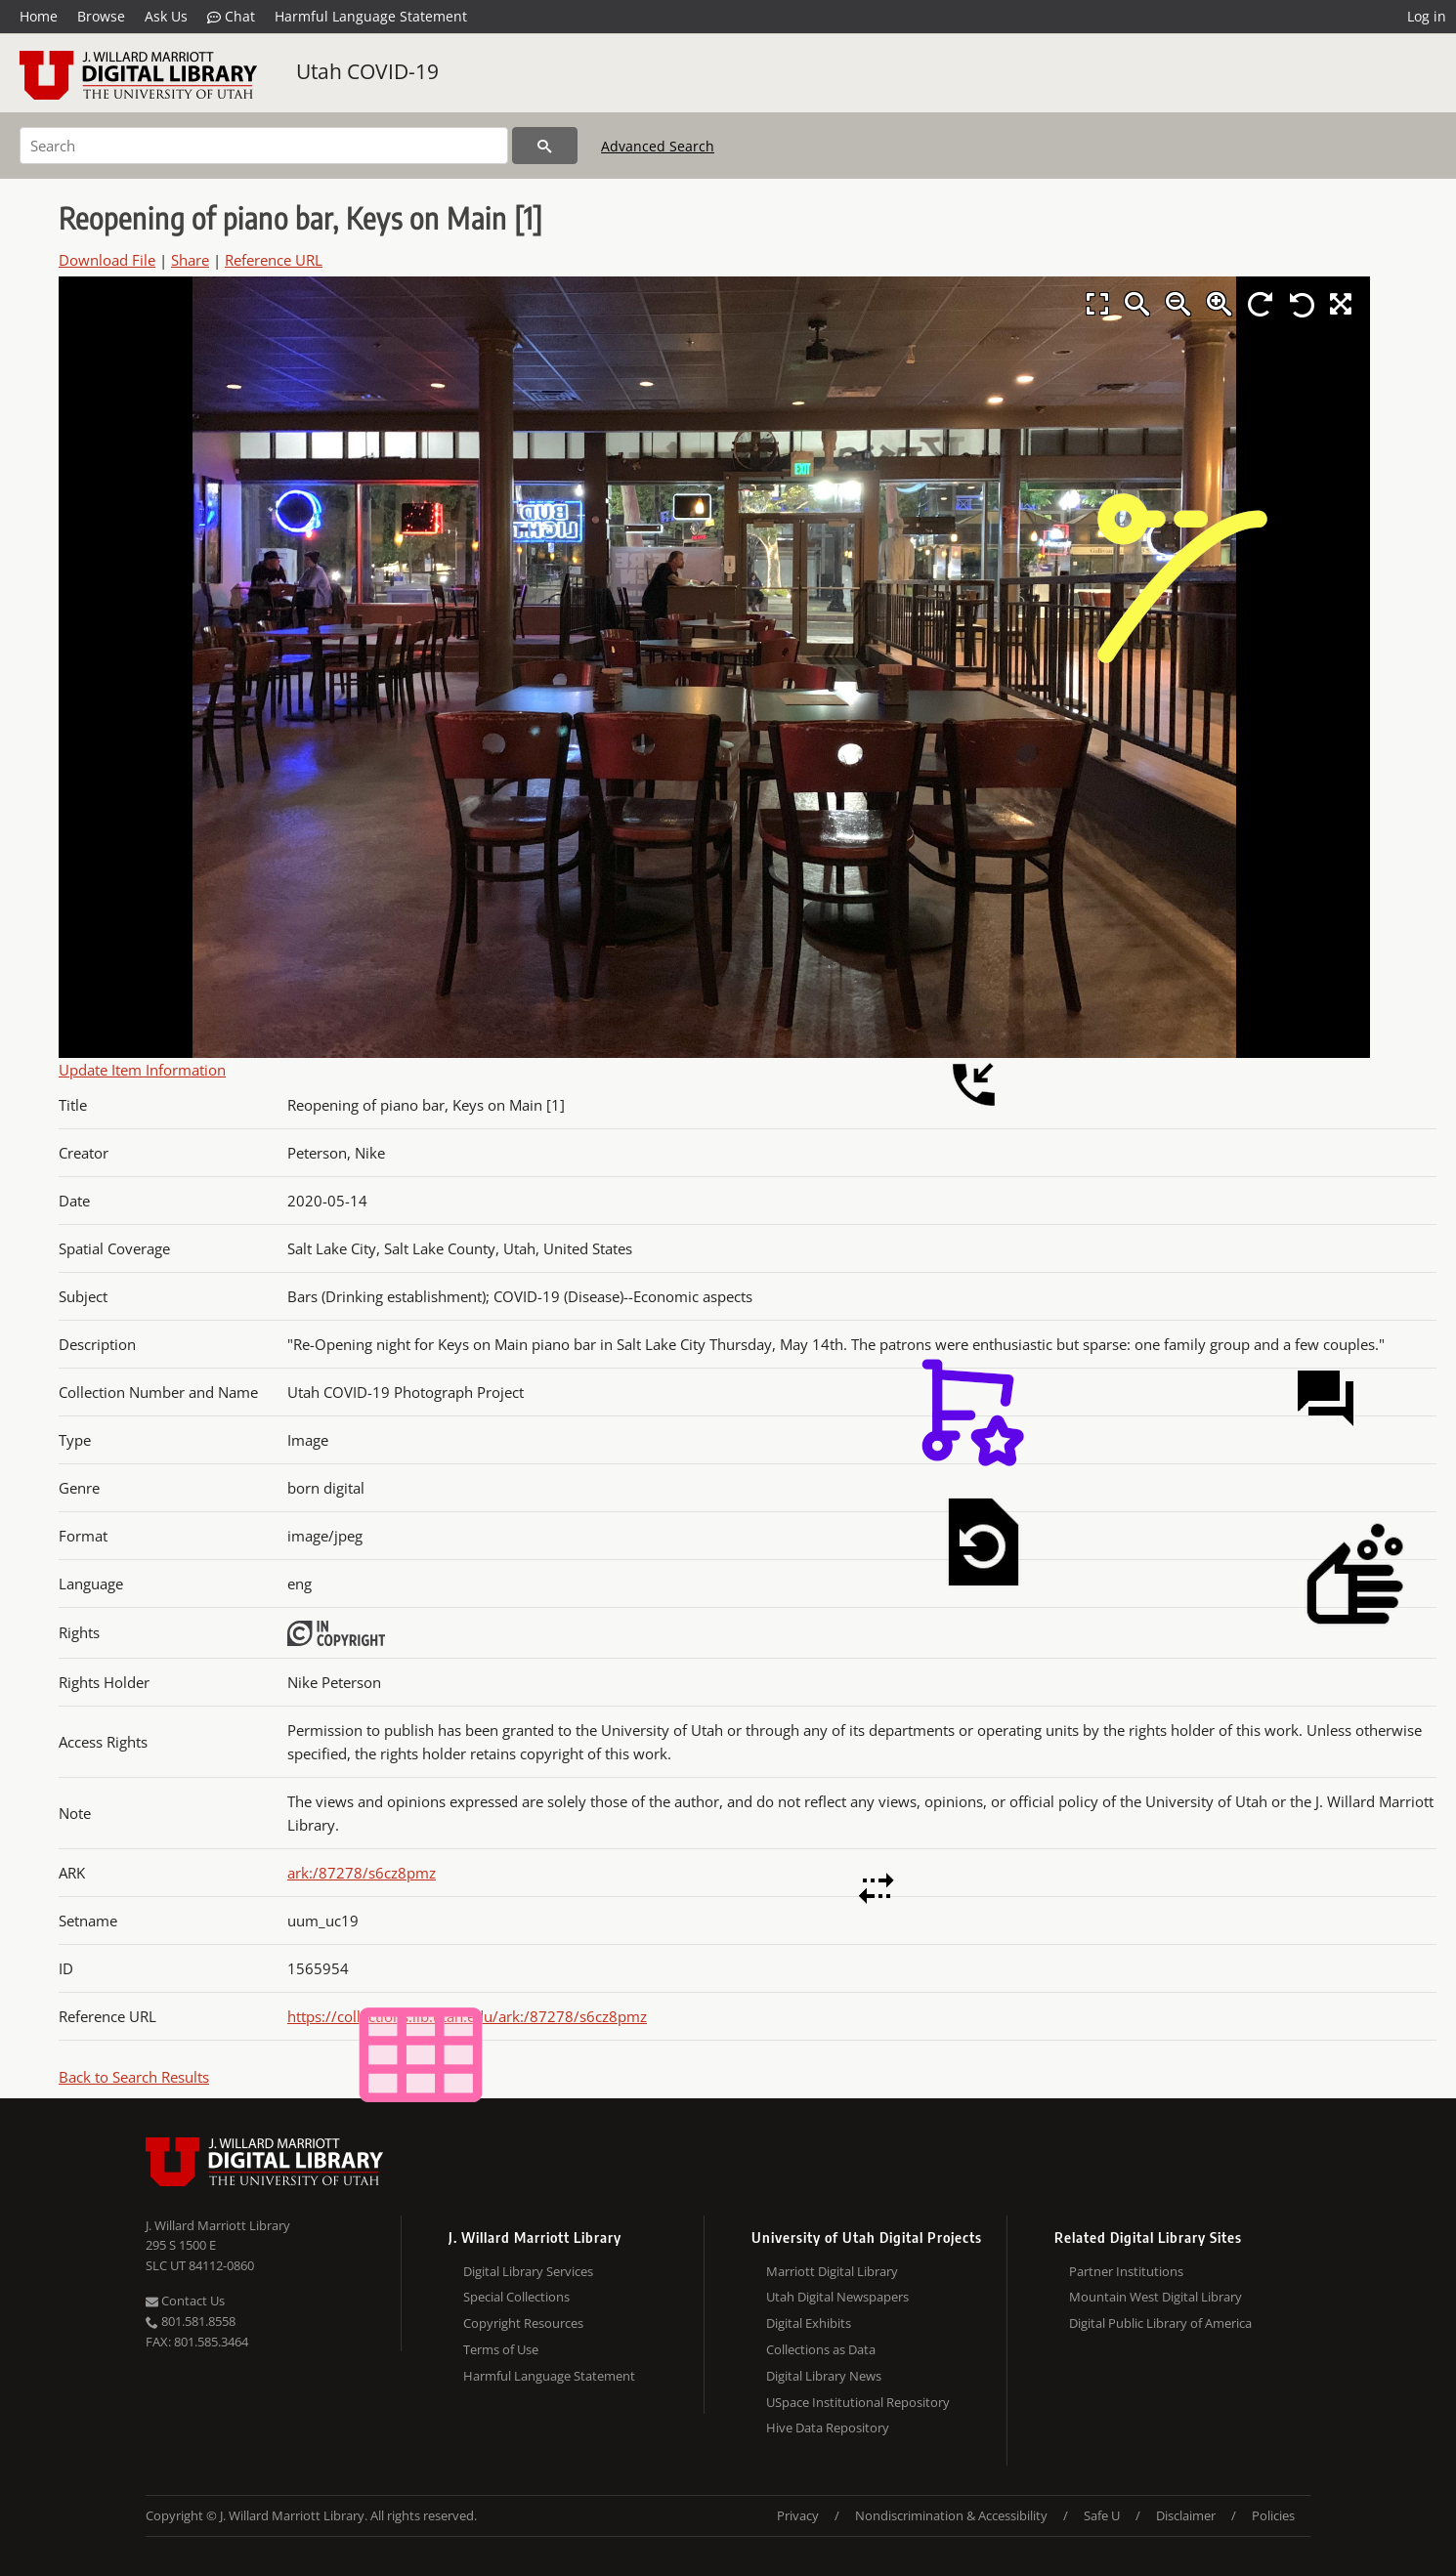 The height and width of the screenshot is (2576, 1456). I want to click on restore a previous version of a document, so click(983, 1541).